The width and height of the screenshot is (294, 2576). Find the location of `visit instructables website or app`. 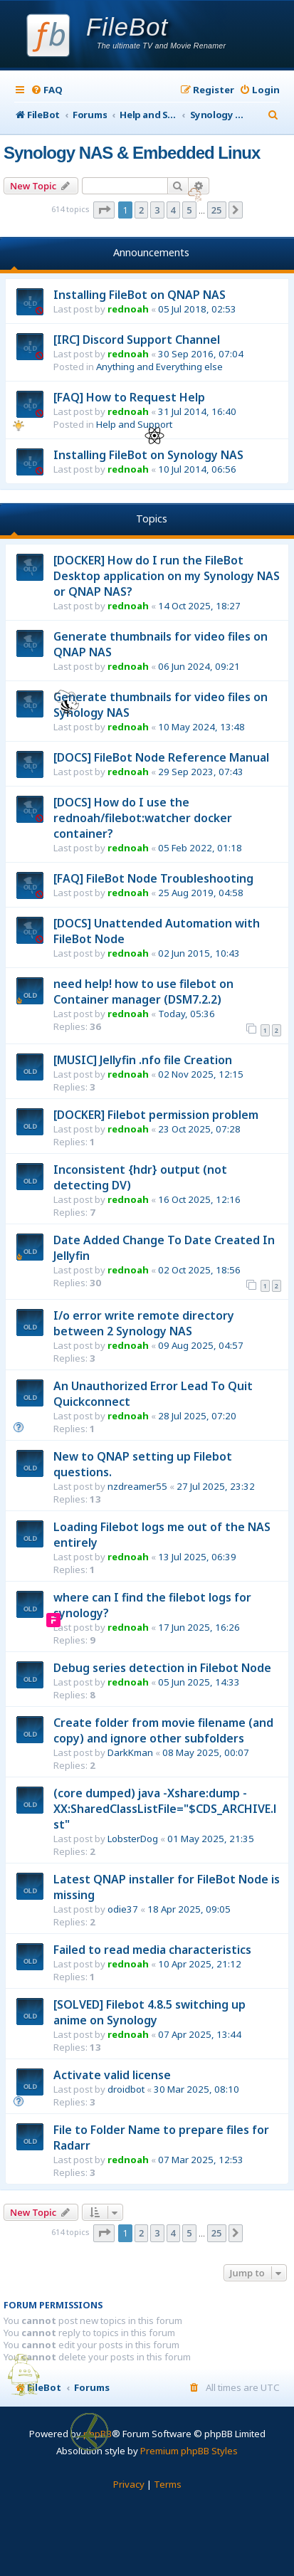

visit instructables website or app is located at coordinates (23, 2375).